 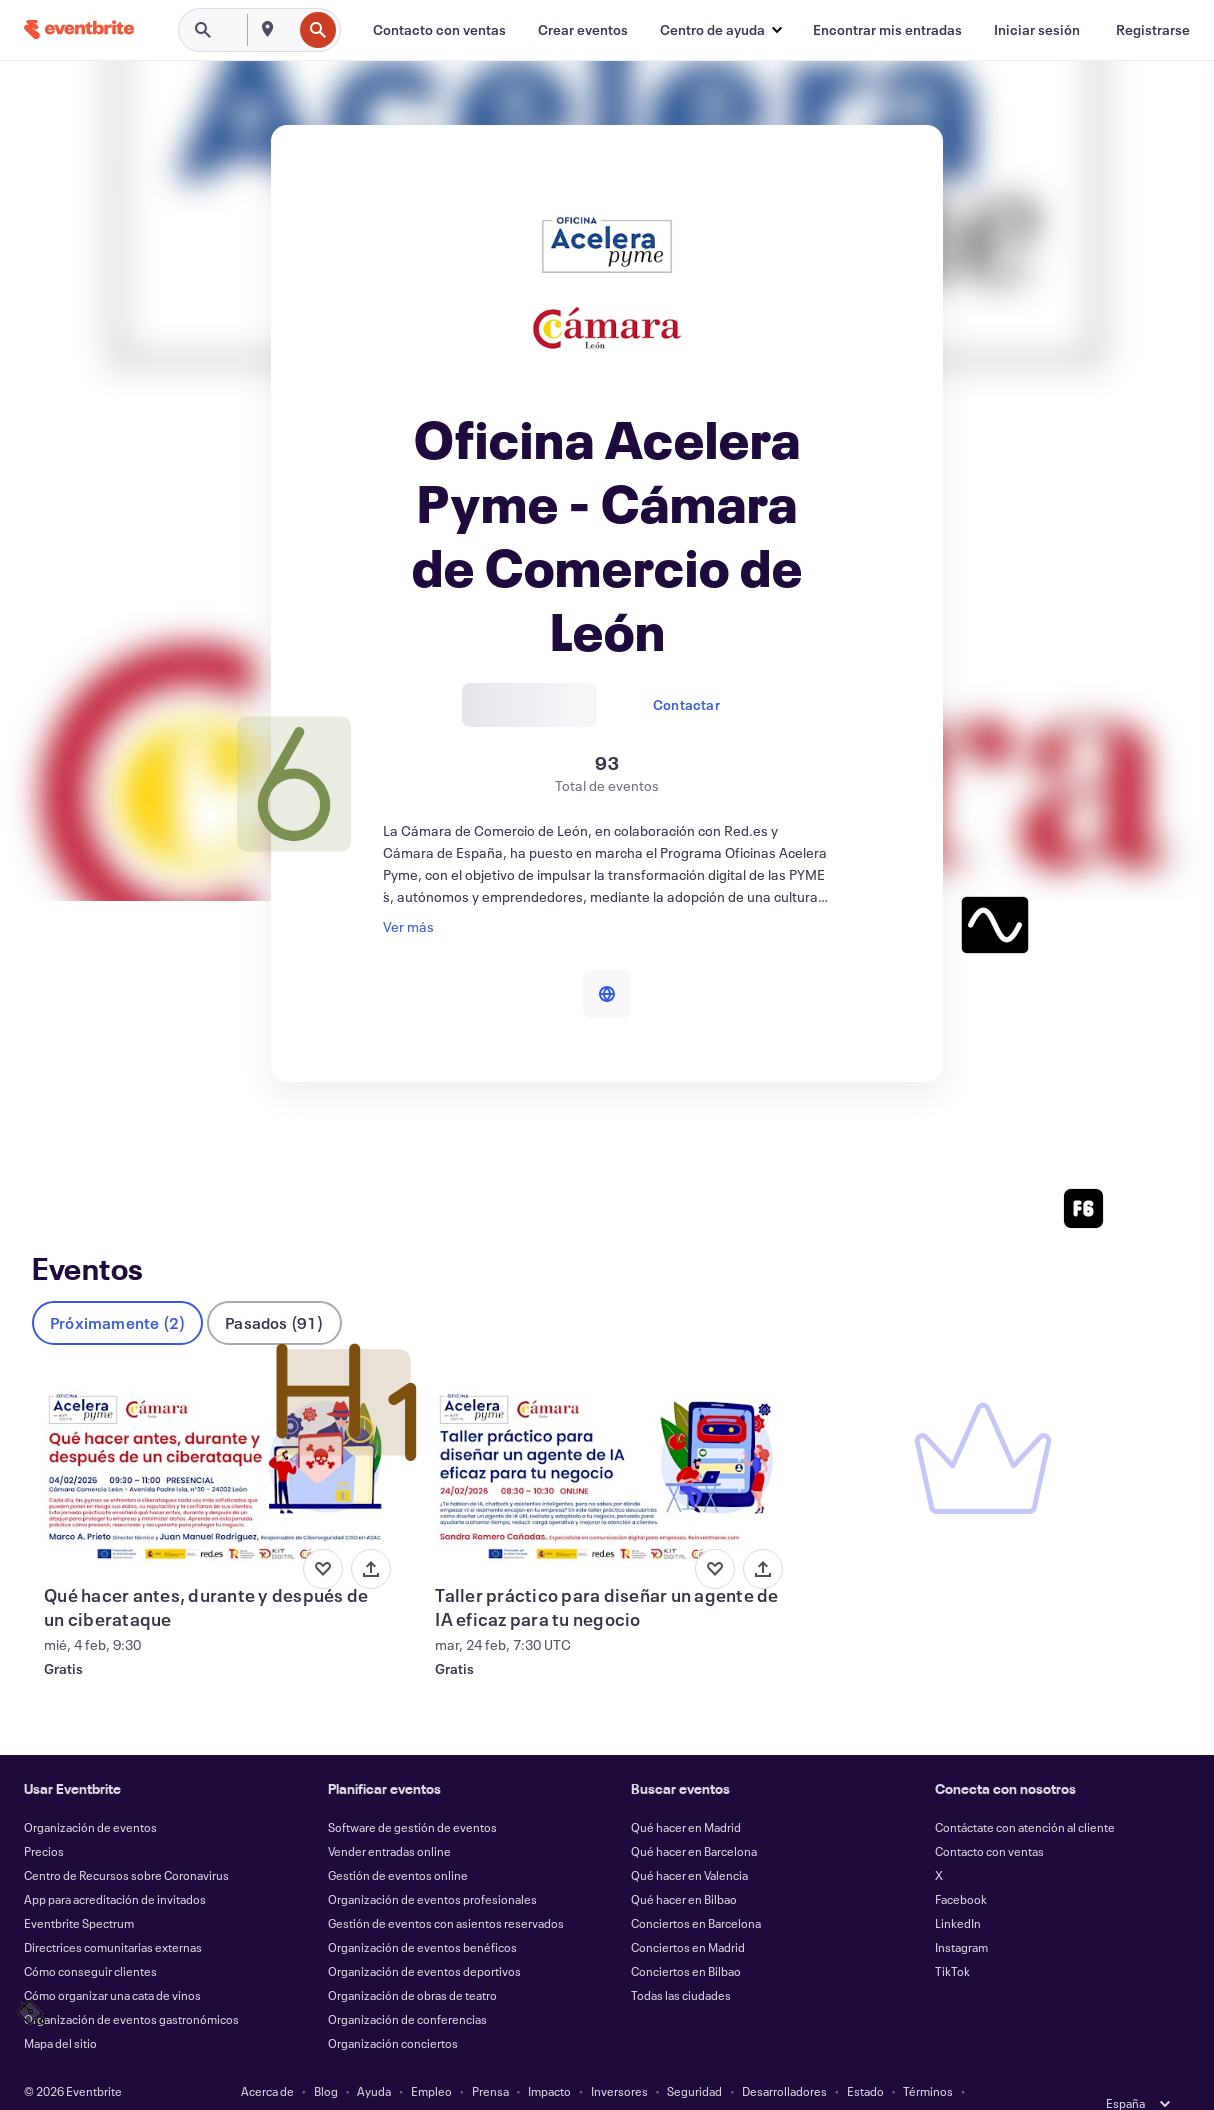 I want to click on format text as heading level 1, so click(x=343, y=1399).